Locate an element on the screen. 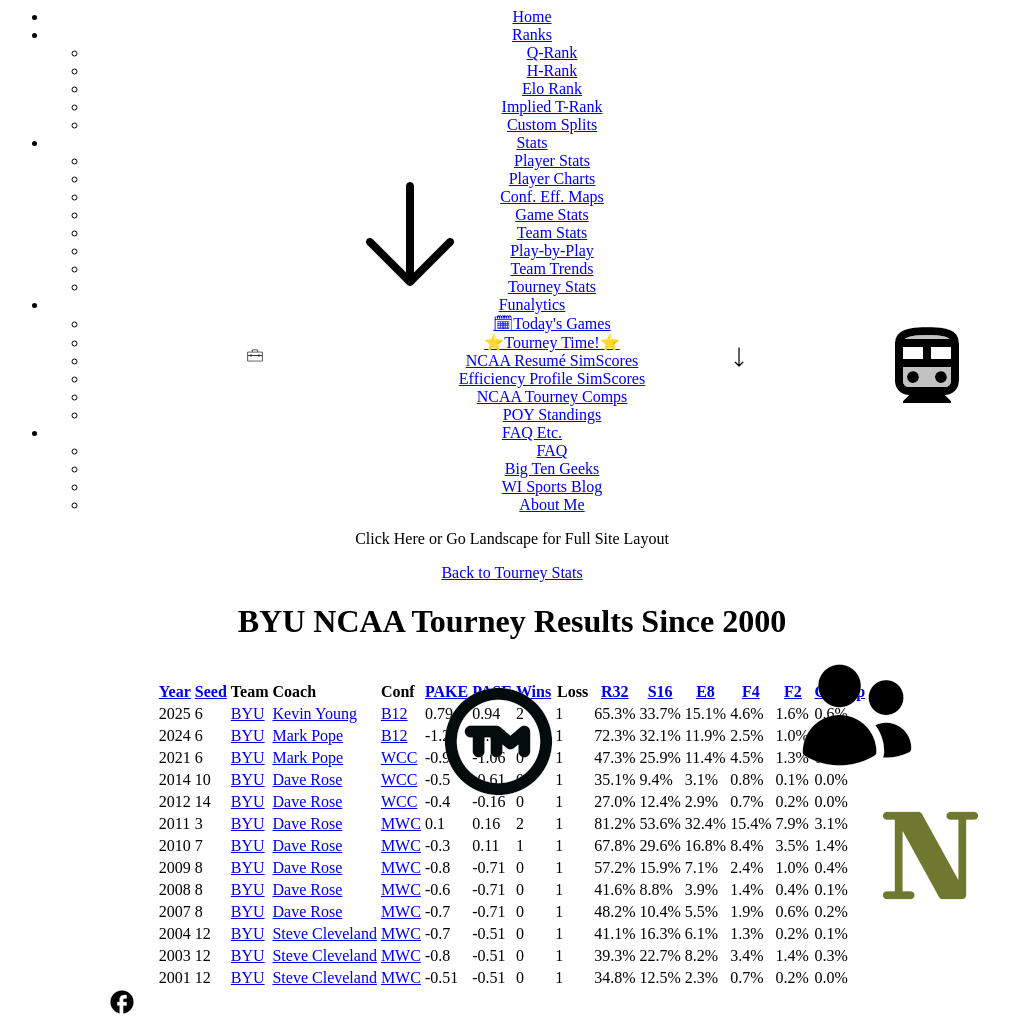 The width and height of the screenshot is (1024, 1016). open notion app is located at coordinates (930, 855).